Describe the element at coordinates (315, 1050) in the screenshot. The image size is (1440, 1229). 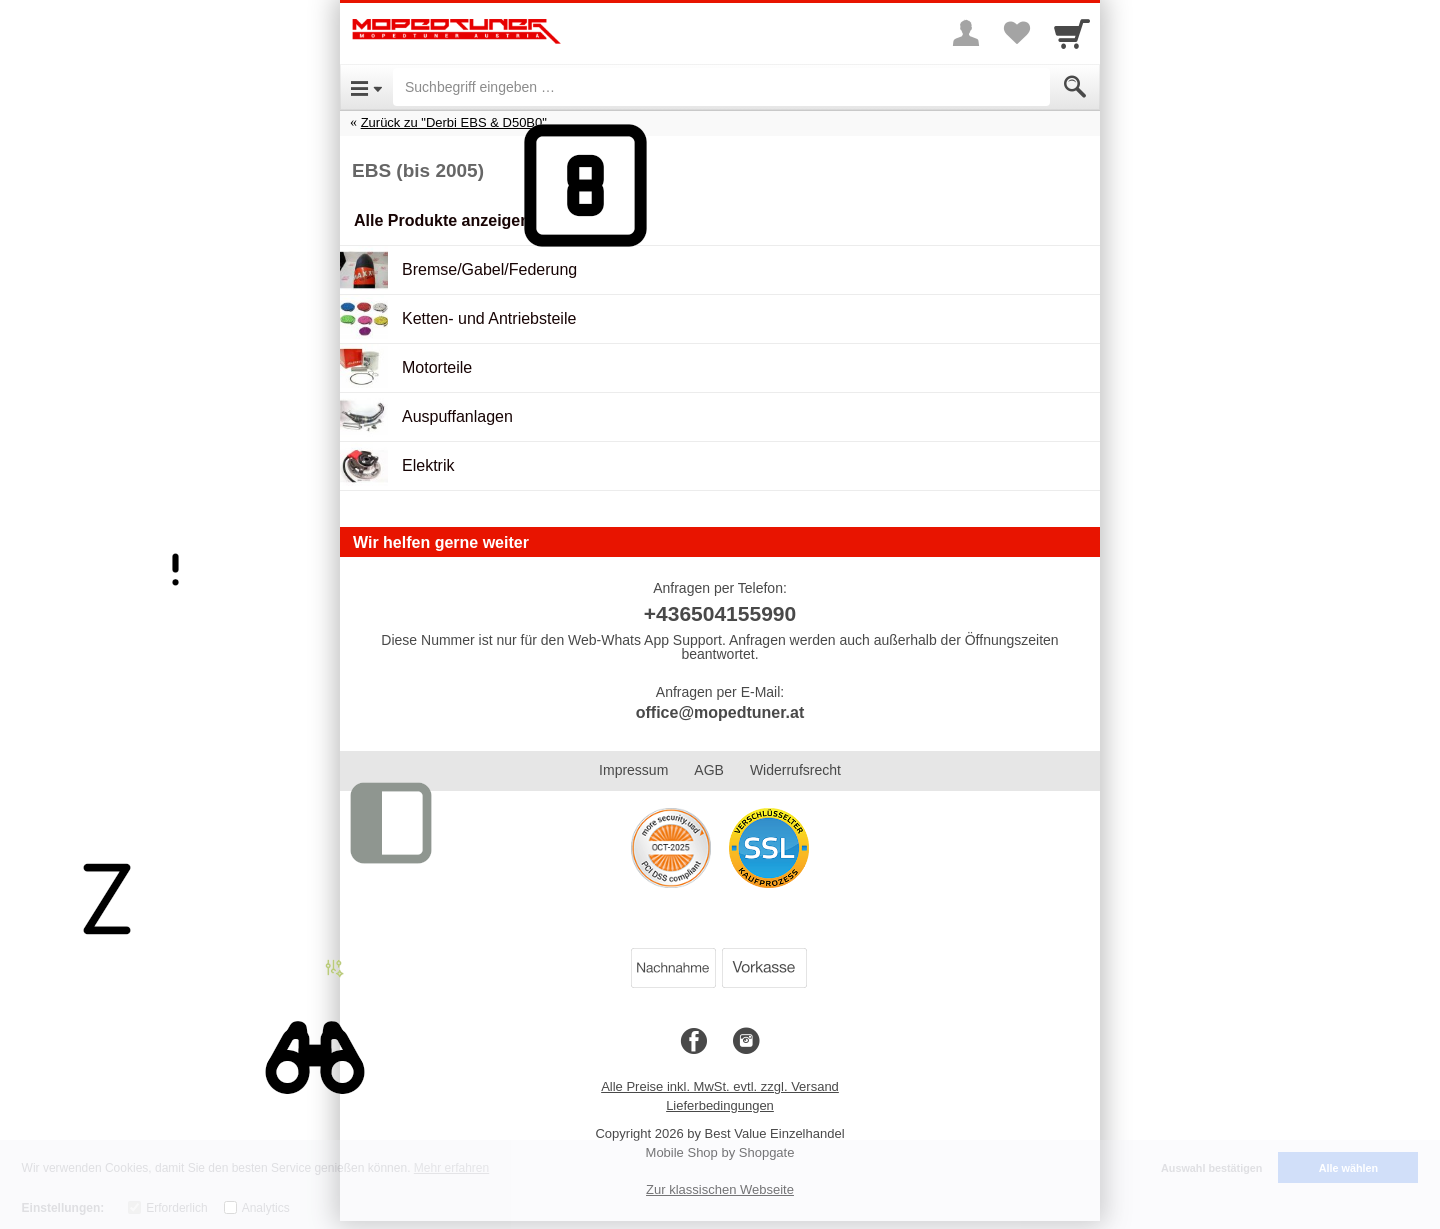
I see `search or explore content` at that location.